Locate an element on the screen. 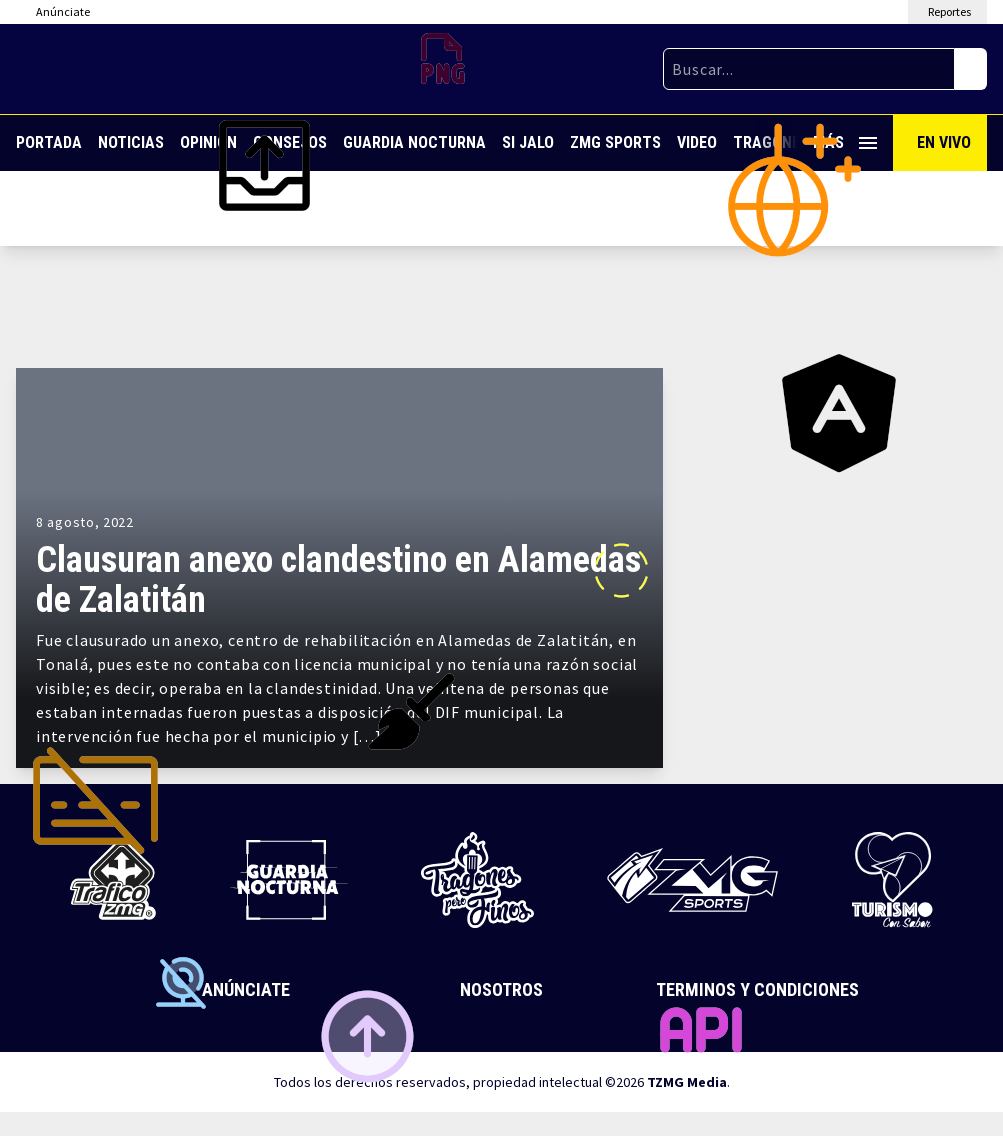 The height and width of the screenshot is (1136, 1003). indicates a PNG image file type is located at coordinates (441, 58).